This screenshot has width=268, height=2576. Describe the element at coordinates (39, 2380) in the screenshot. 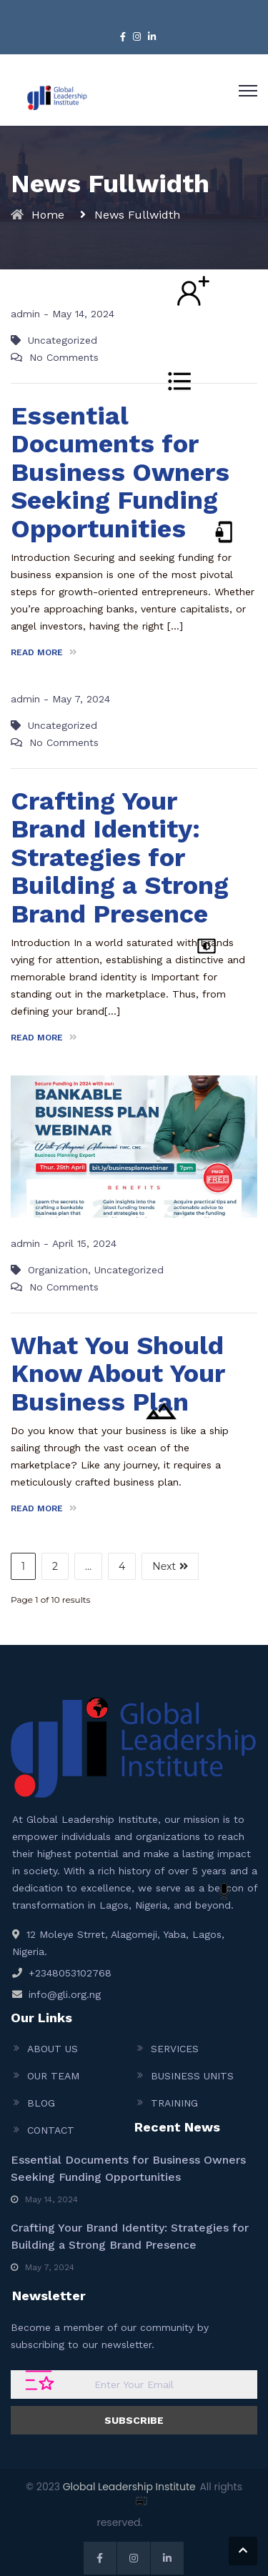

I see `view your favorites list` at that location.